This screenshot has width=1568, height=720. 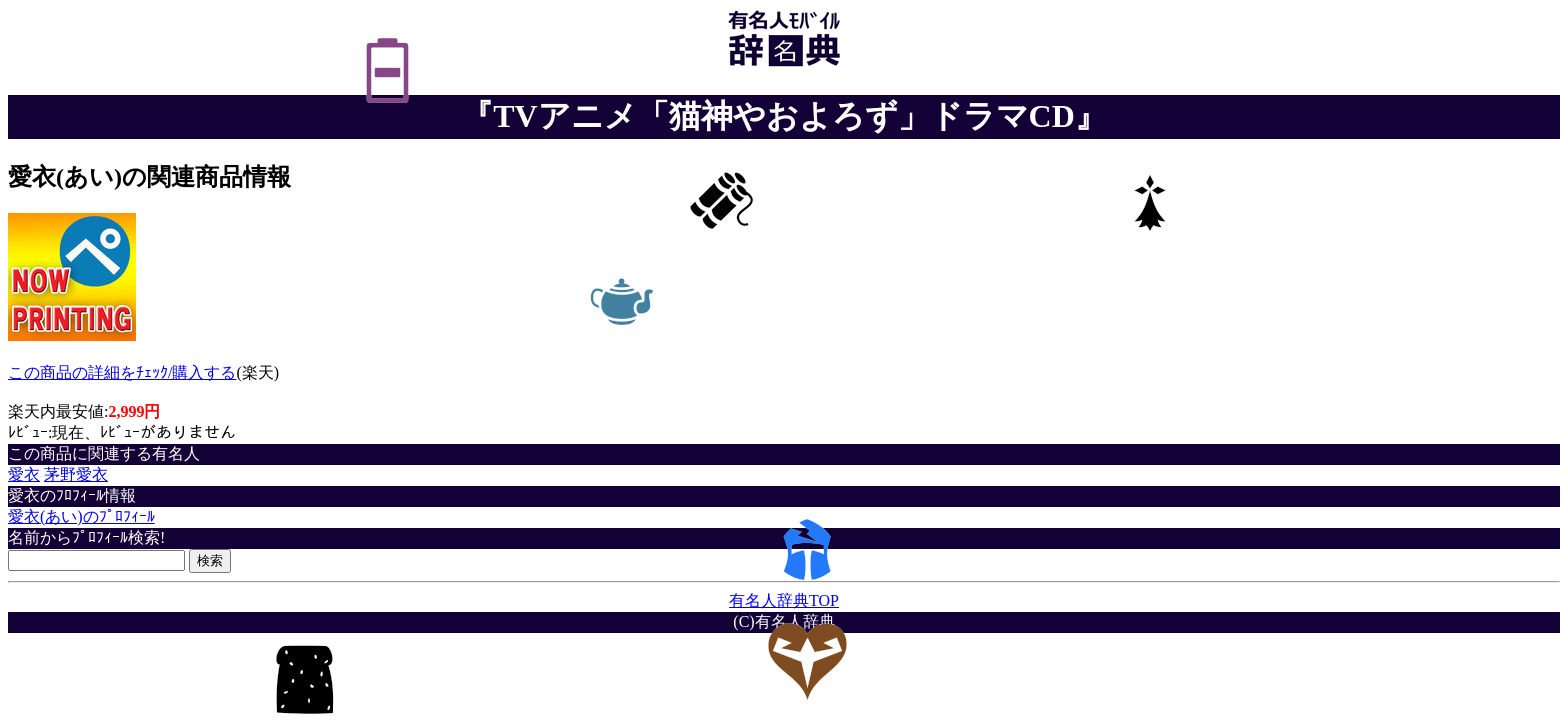 I want to click on access tea or beverage-related features, so click(x=622, y=301).